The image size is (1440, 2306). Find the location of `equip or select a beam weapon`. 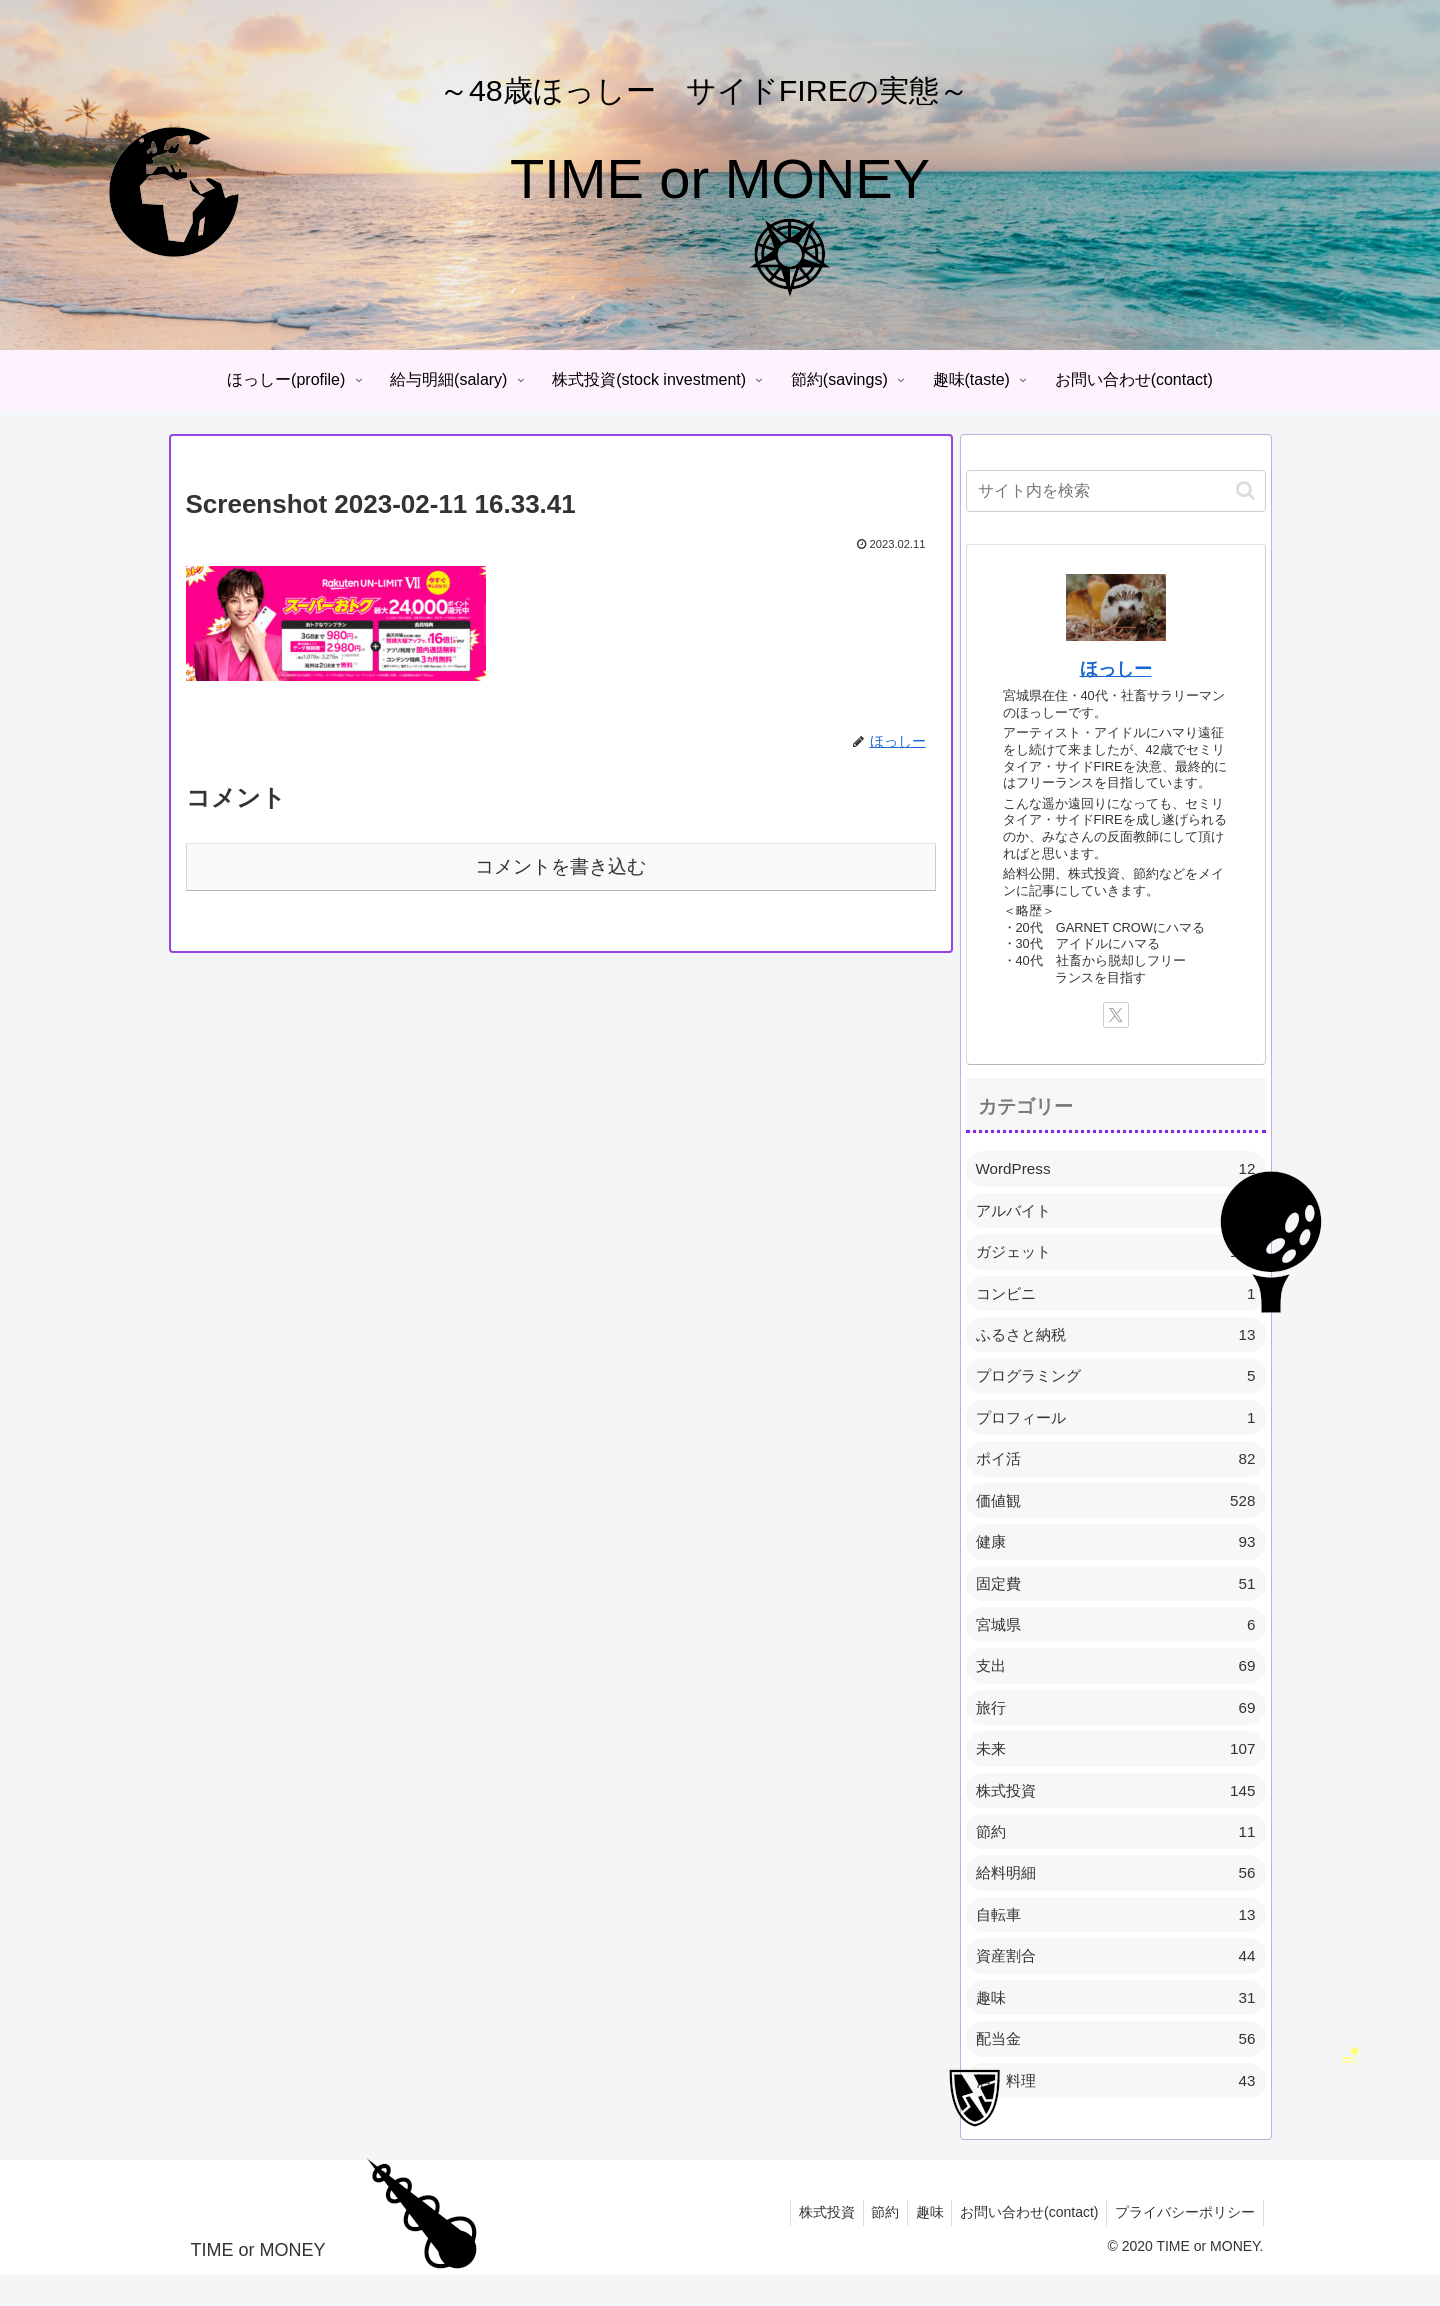

equip or select a beam weapon is located at coordinates (421, 2213).